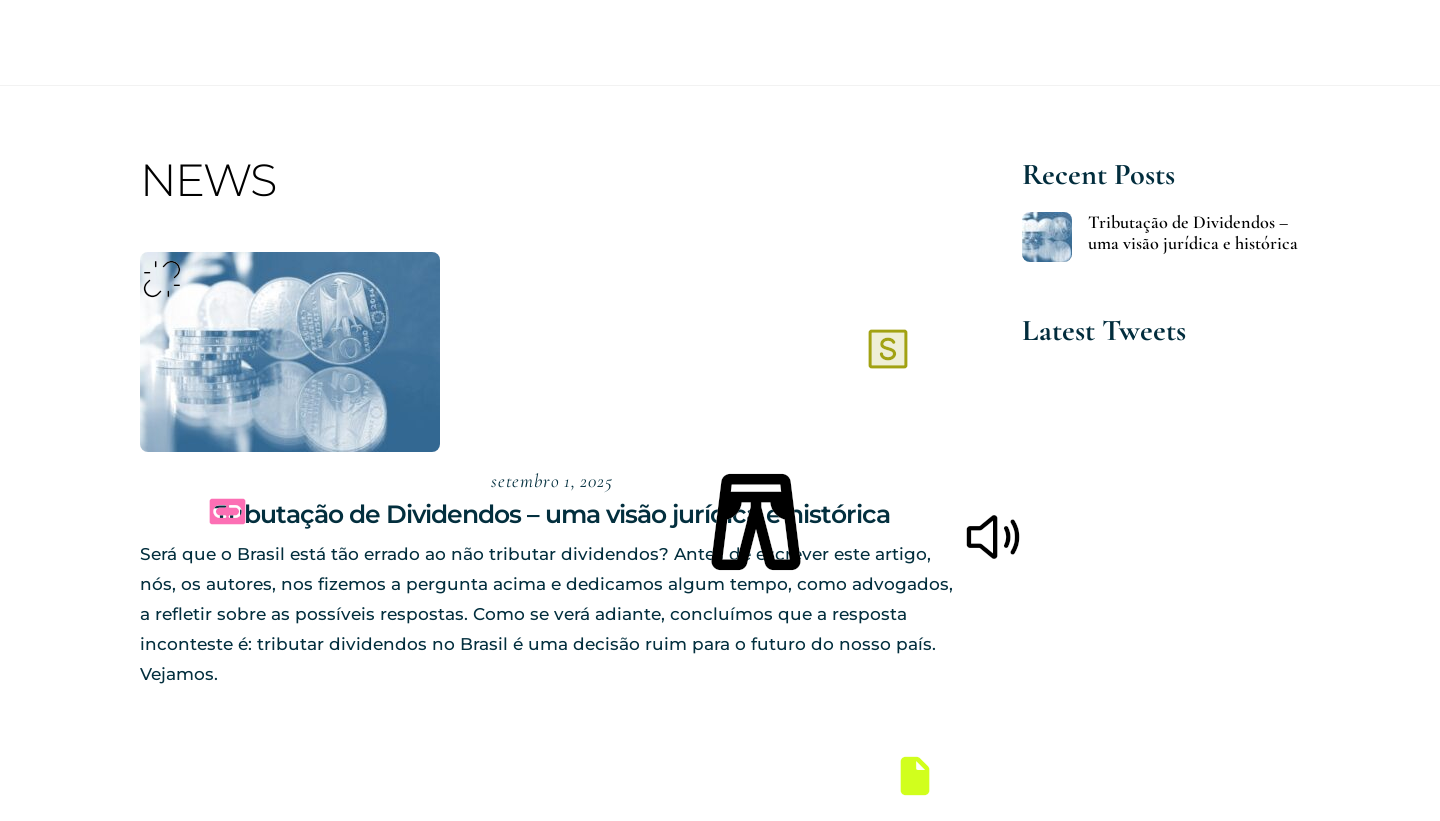 The image size is (1440, 821). I want to click on unlink or disconnect a shared resource, so click(227, 511).